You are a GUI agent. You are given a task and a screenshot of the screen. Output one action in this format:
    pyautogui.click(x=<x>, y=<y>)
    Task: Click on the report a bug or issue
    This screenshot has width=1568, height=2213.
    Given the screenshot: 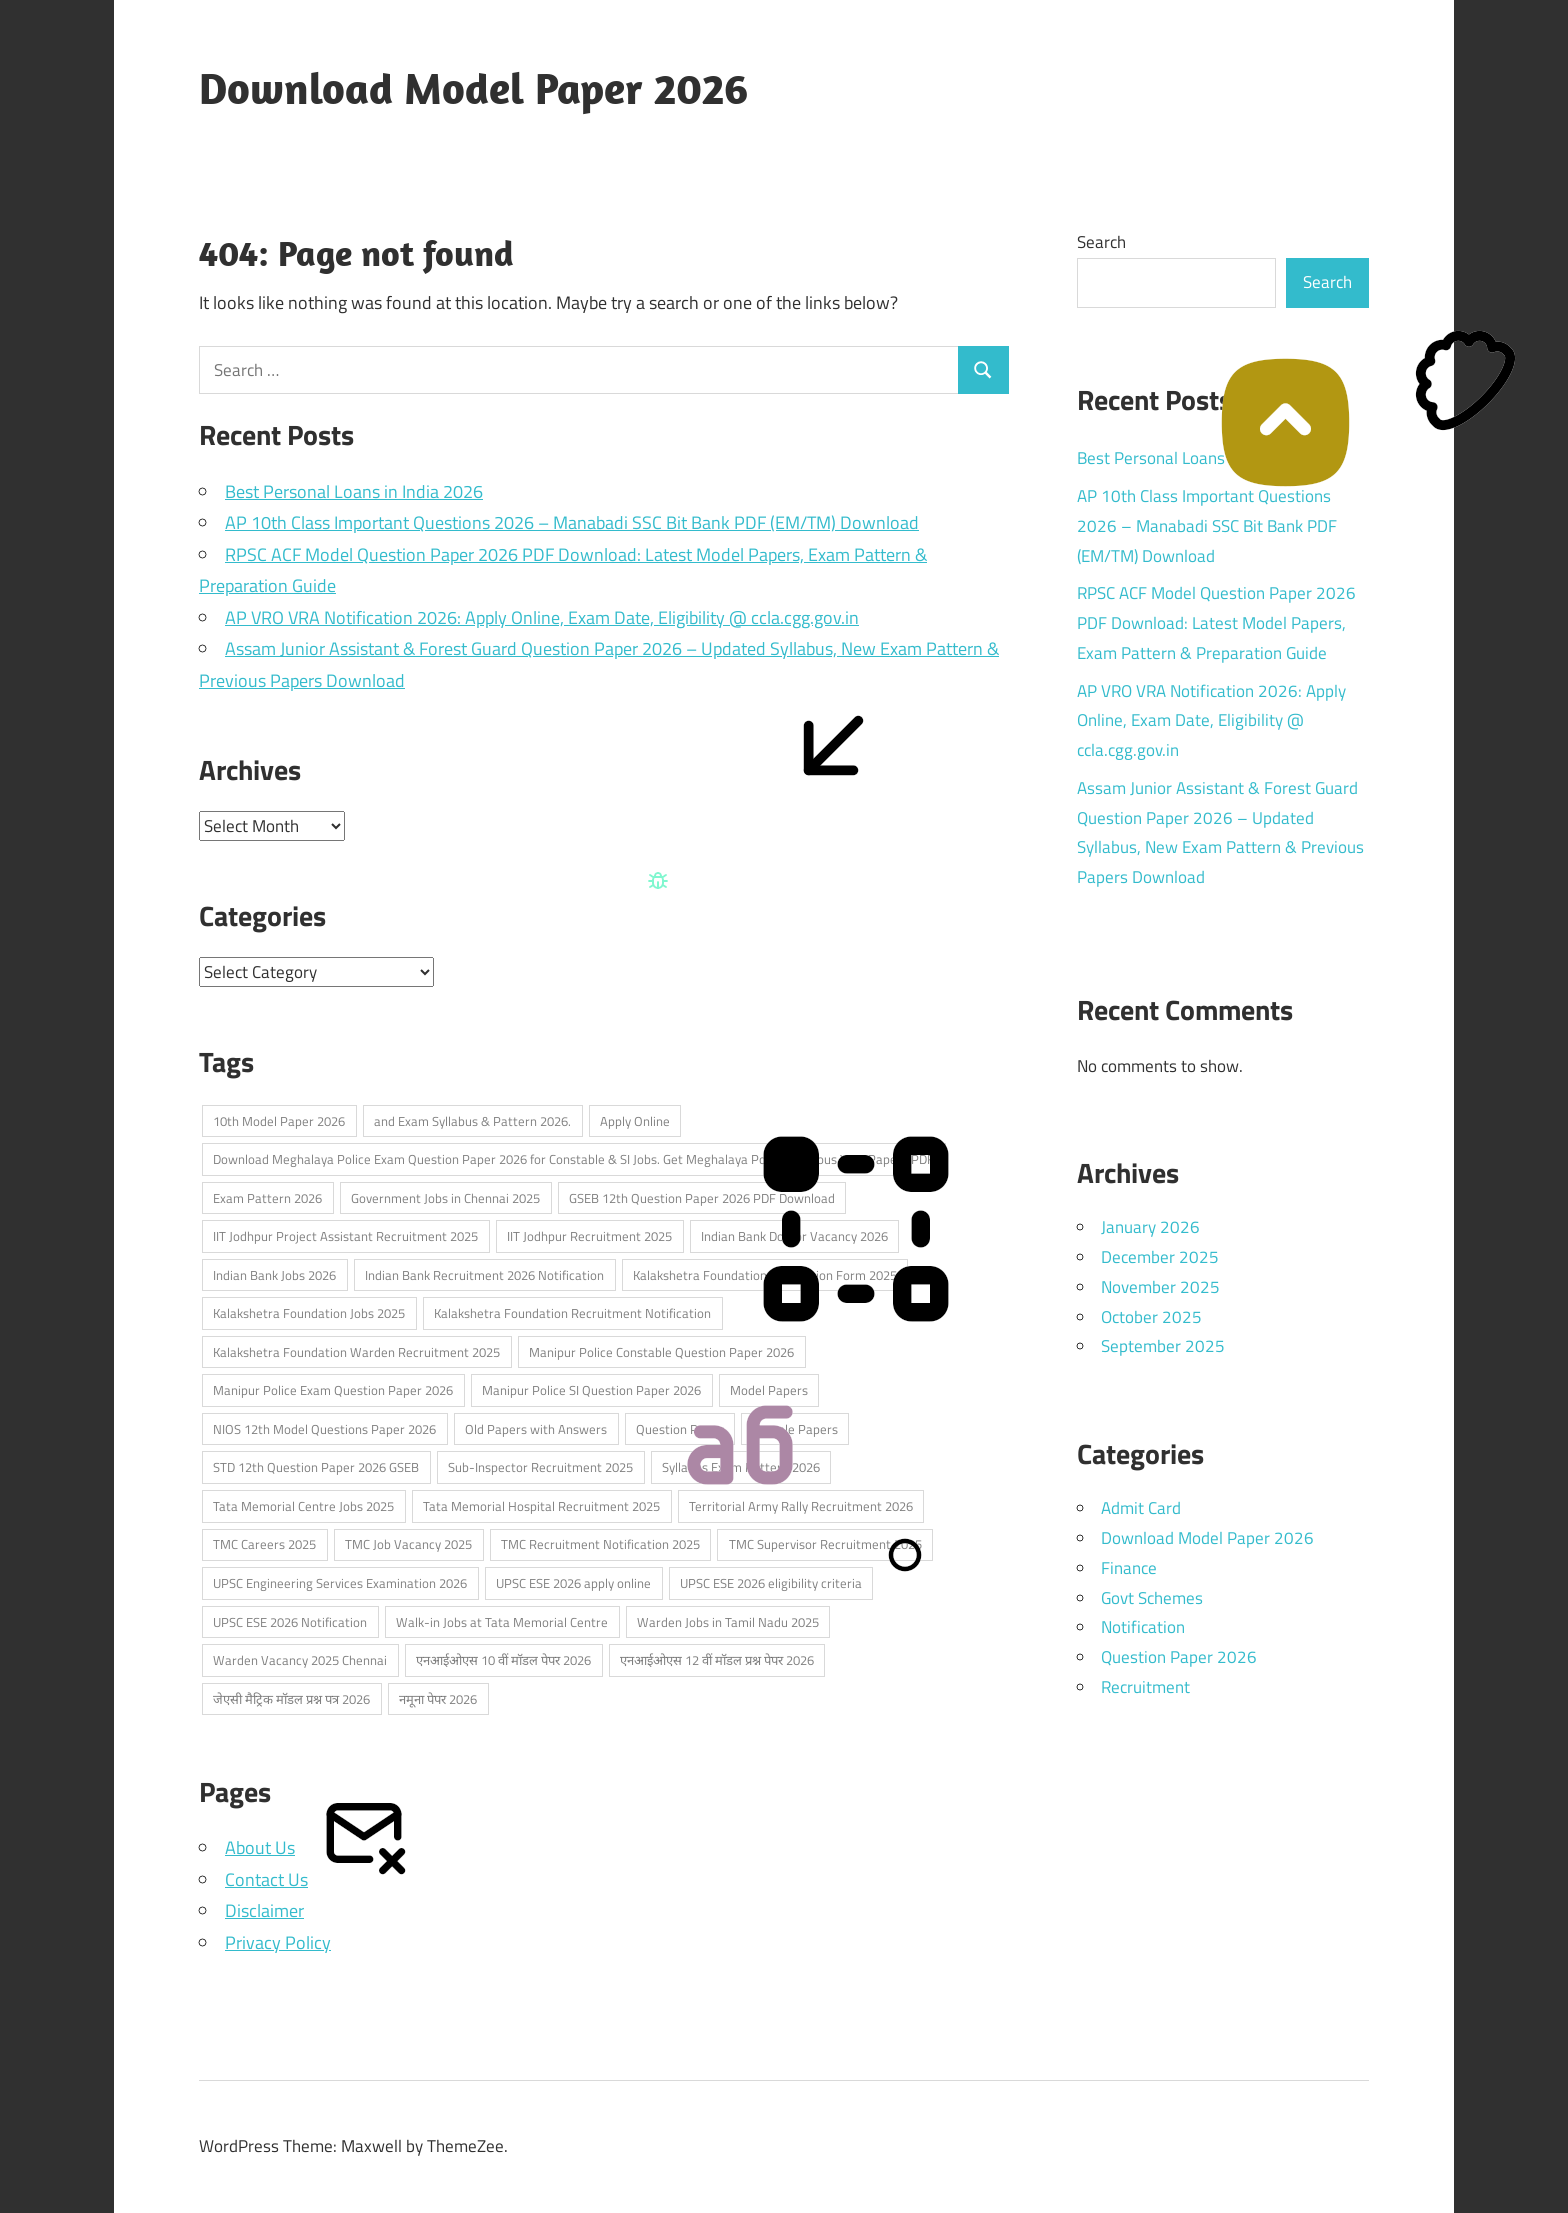 What is the action you would take?
    pyautogui.click(x=658, y=880)
    